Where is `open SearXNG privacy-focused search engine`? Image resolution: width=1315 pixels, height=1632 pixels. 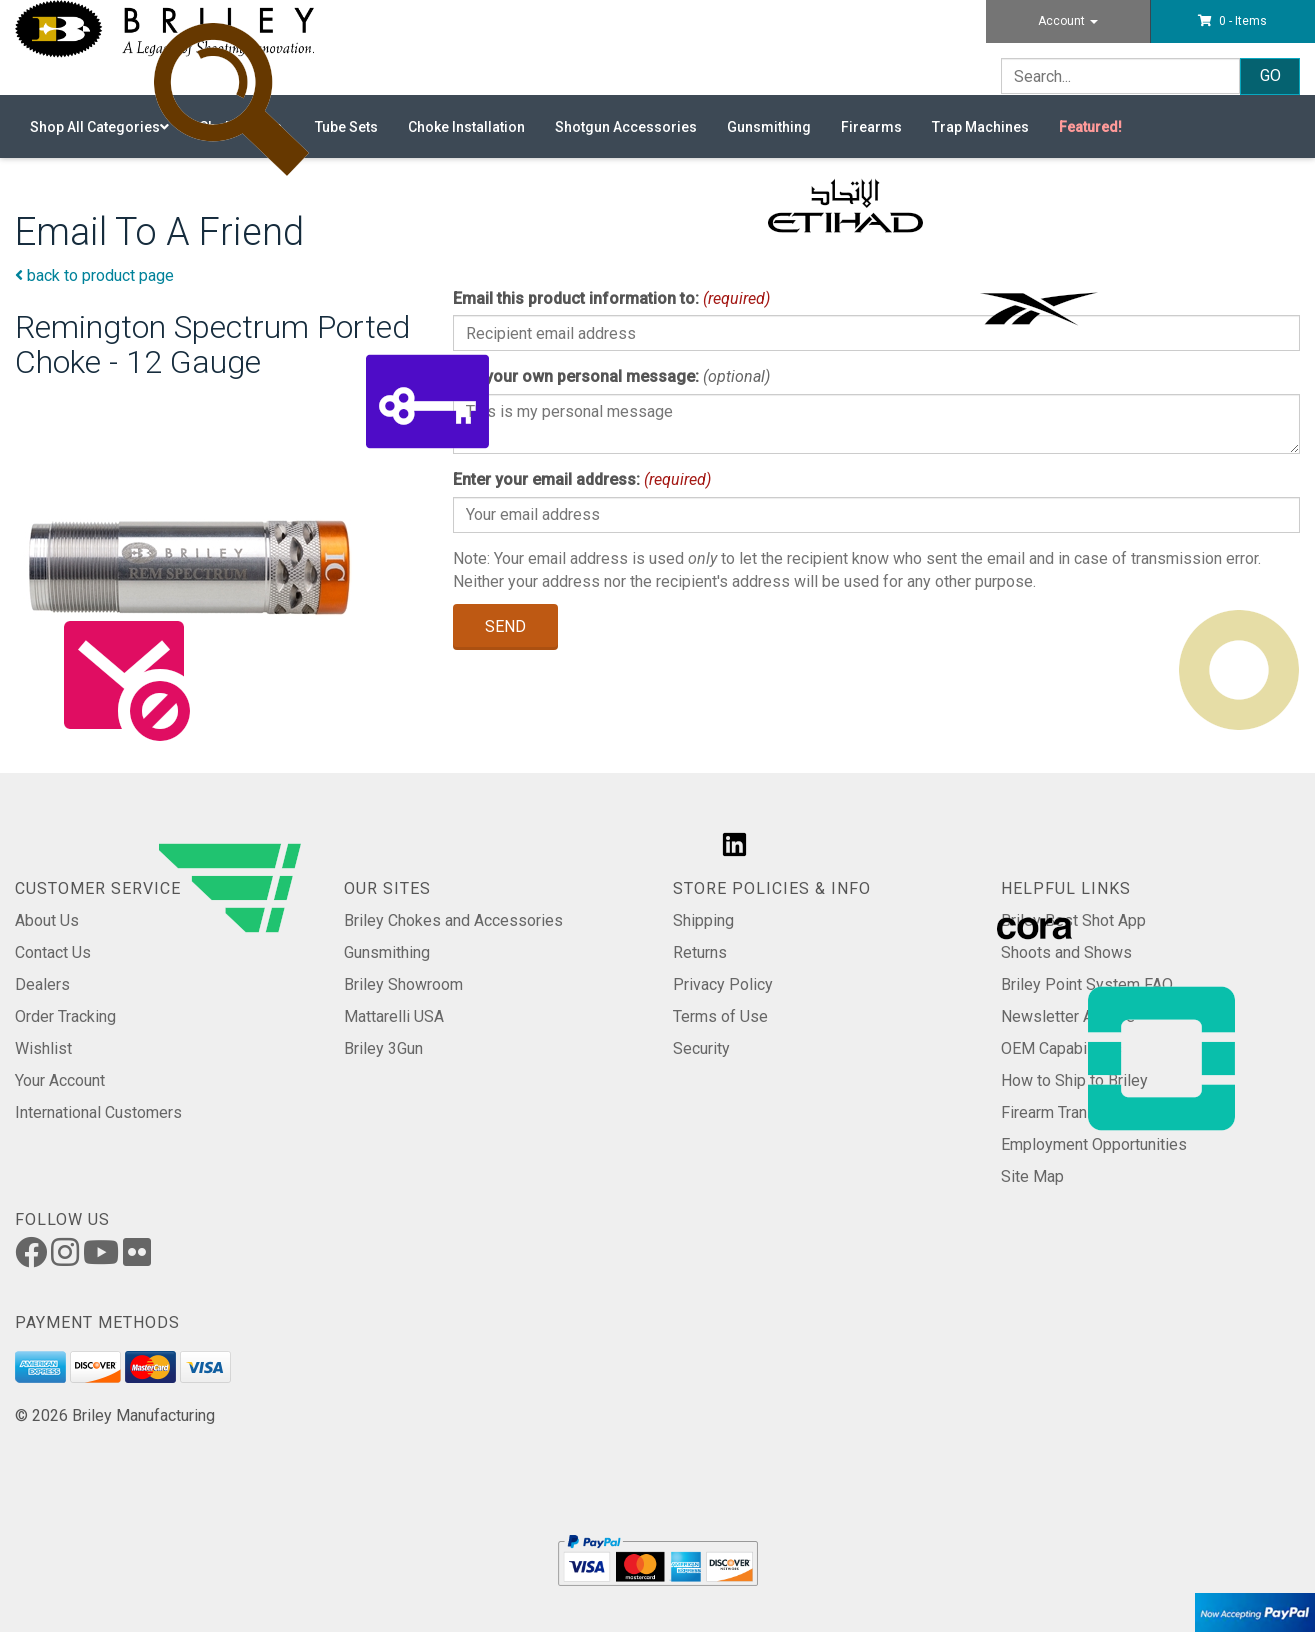 open SearXNG privacy-focused search engine is located at coordinates (231, 99).